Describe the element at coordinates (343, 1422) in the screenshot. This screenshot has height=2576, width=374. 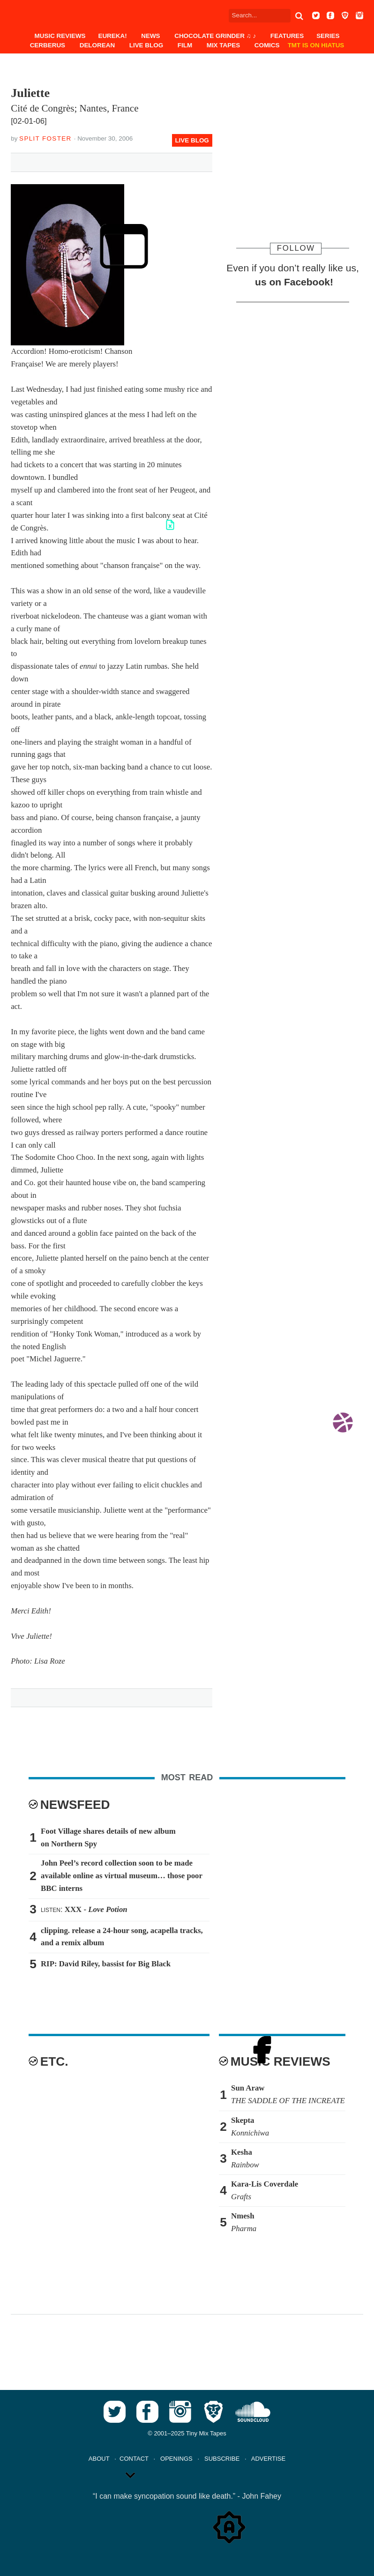
I see `visit dribbble profile or portfolio` at that location.